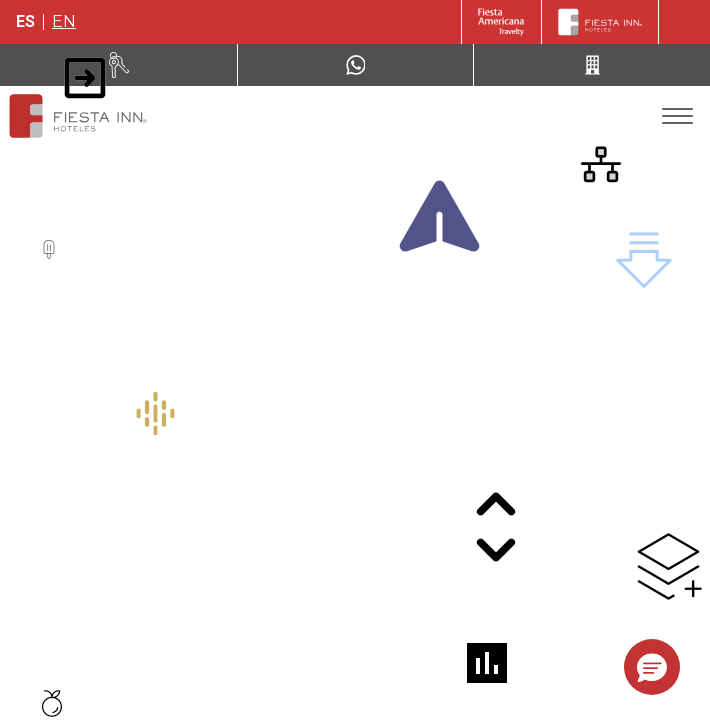 This screenshot has width=710, height=720. Describe the element at coordinates (155, 413) in the screenshot. I see `open google podcasts app` at that location.